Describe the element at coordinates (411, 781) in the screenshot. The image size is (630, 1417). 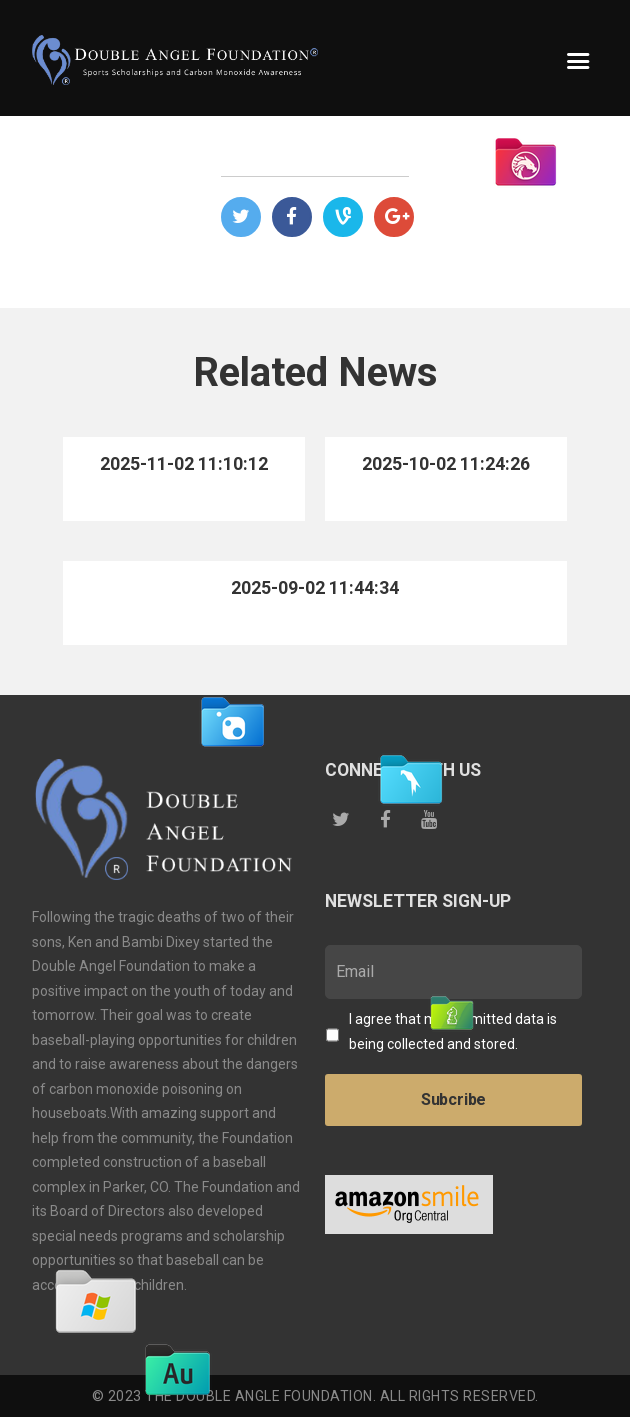
I see `open parrot os system folder` at that location.